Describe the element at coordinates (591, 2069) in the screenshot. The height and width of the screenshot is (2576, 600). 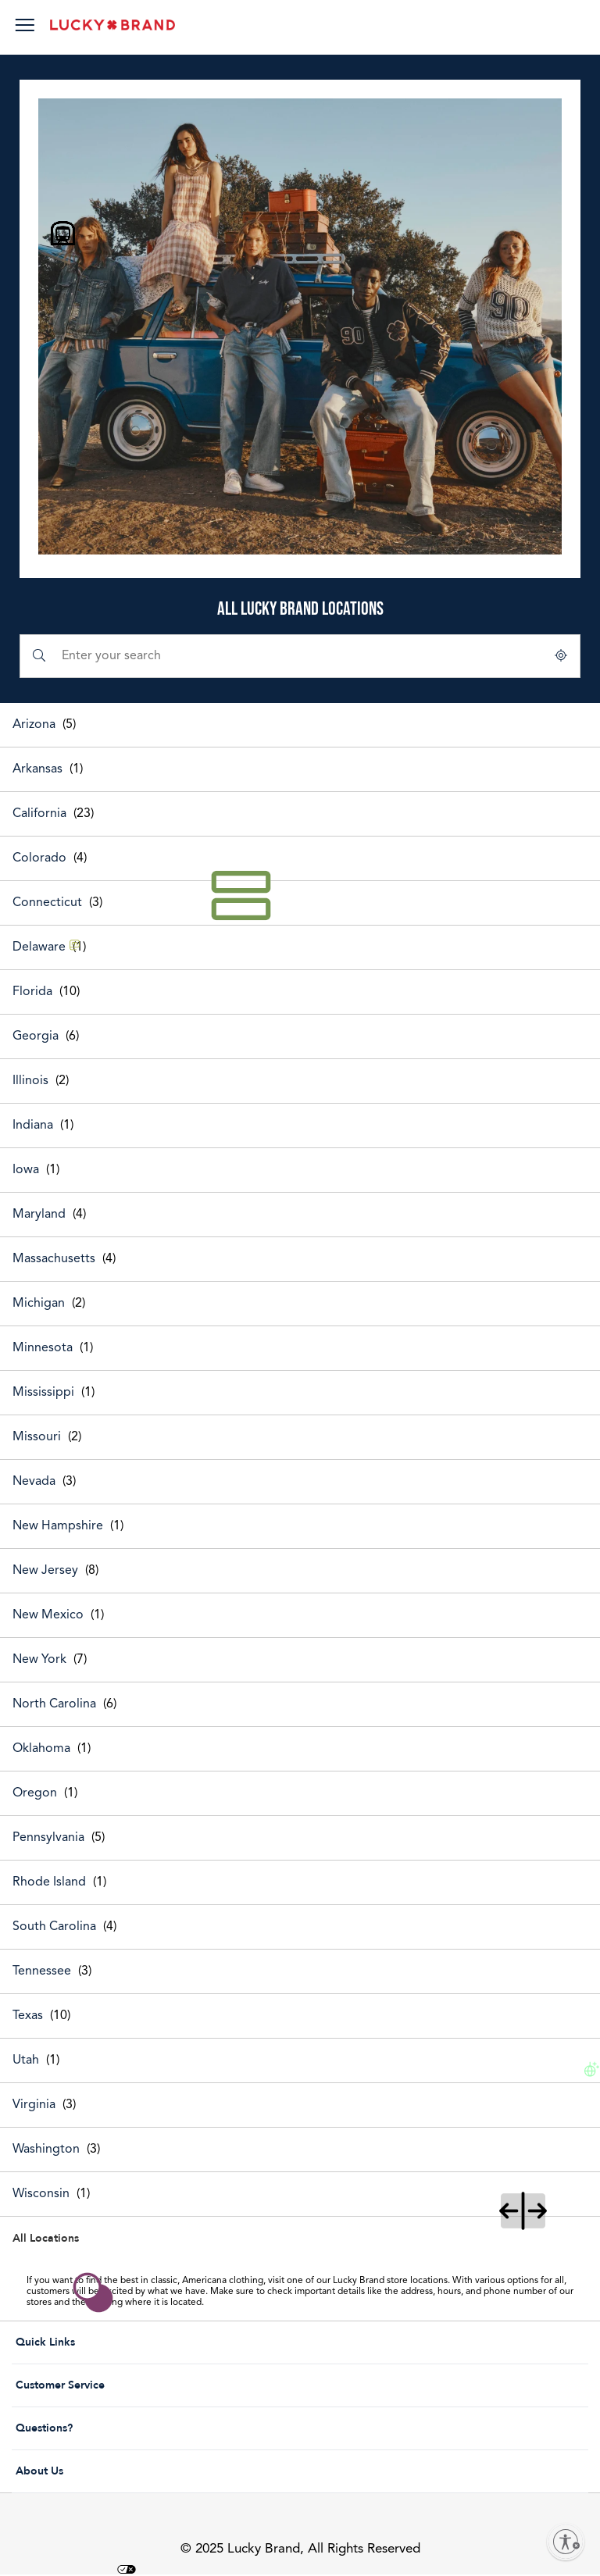
I see `access party or event mode` at that location.